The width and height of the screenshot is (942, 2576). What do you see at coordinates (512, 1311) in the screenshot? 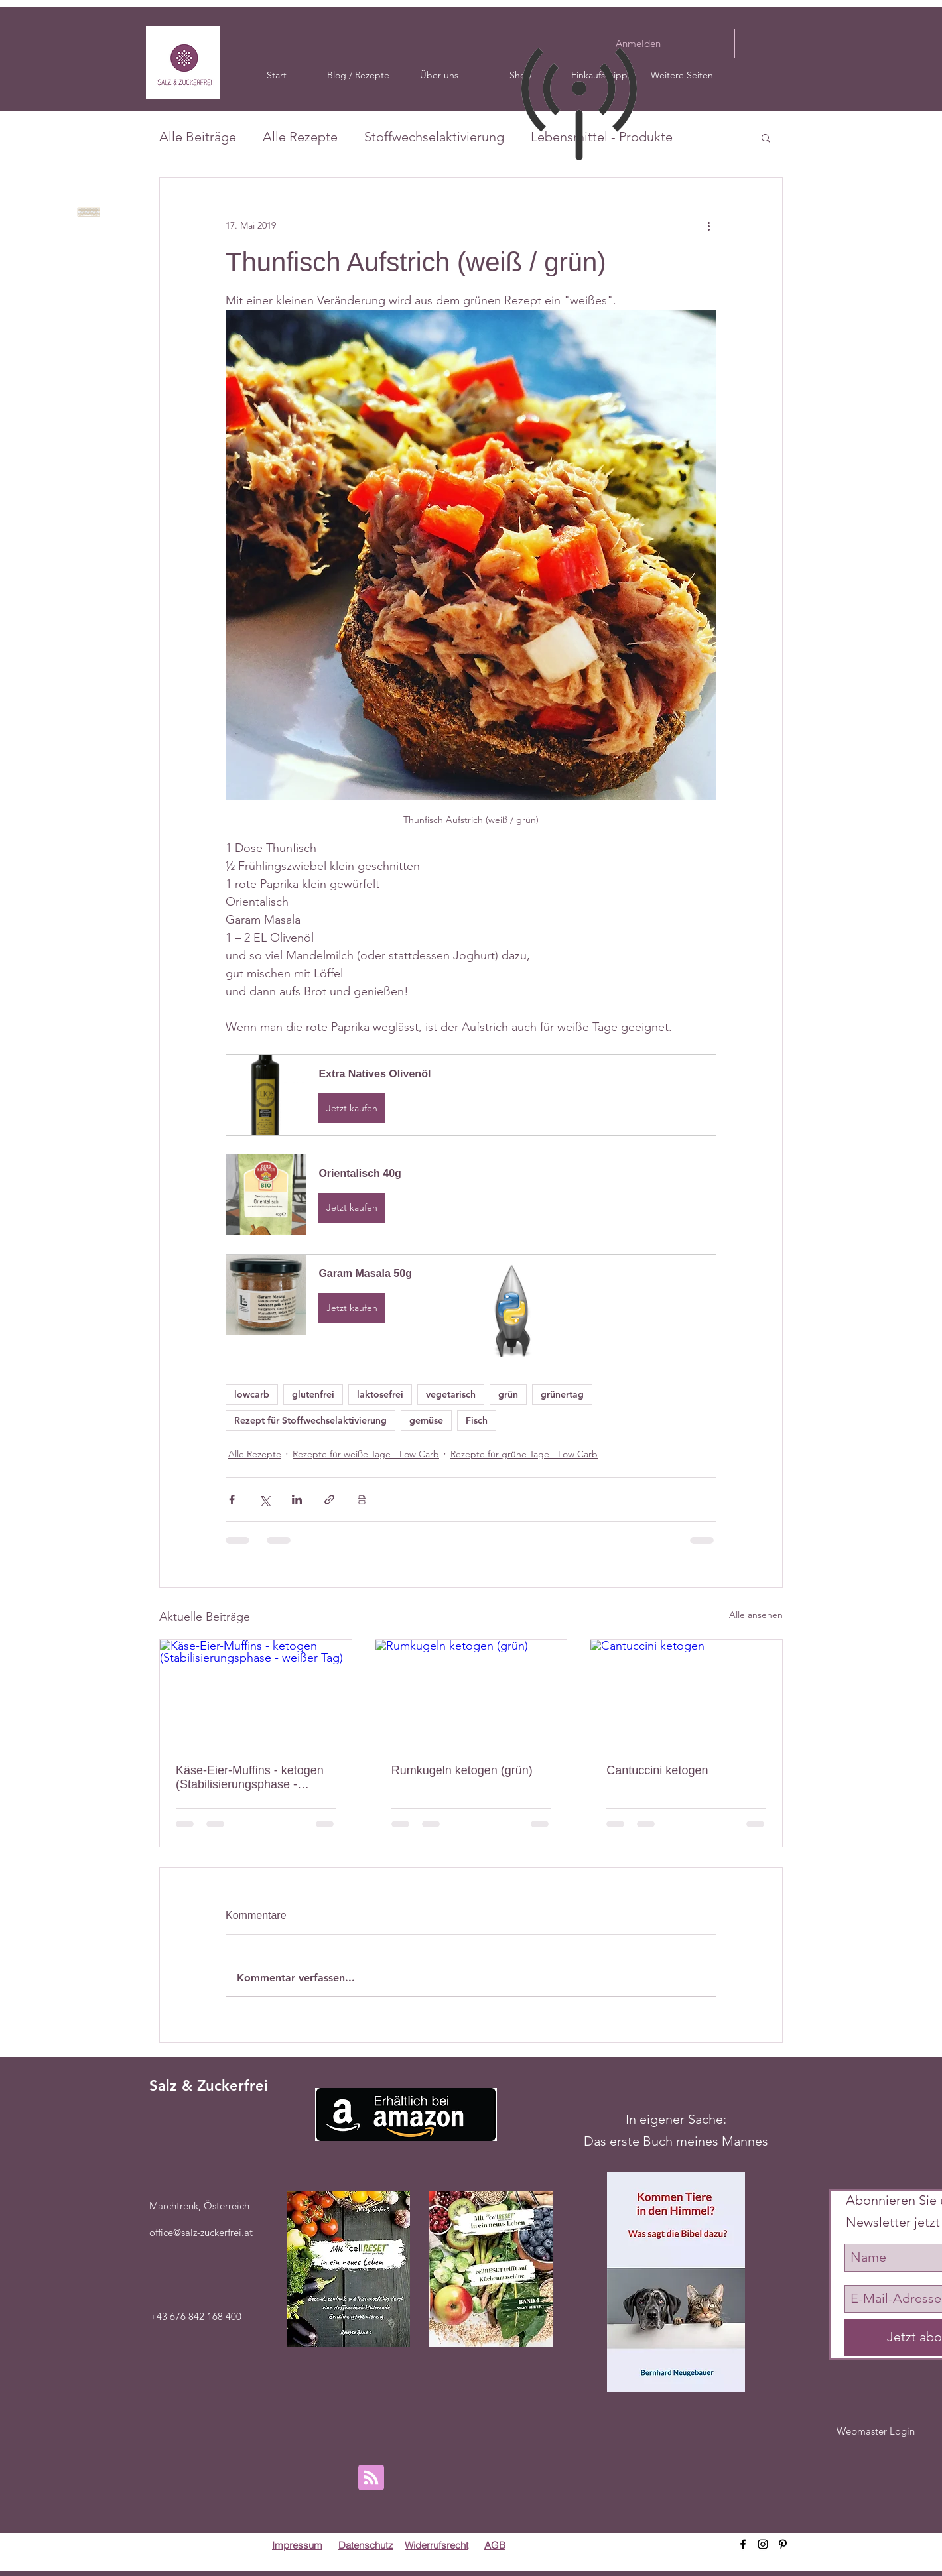
I see `launch python interpreter application` at bounding box center [512, 1311].